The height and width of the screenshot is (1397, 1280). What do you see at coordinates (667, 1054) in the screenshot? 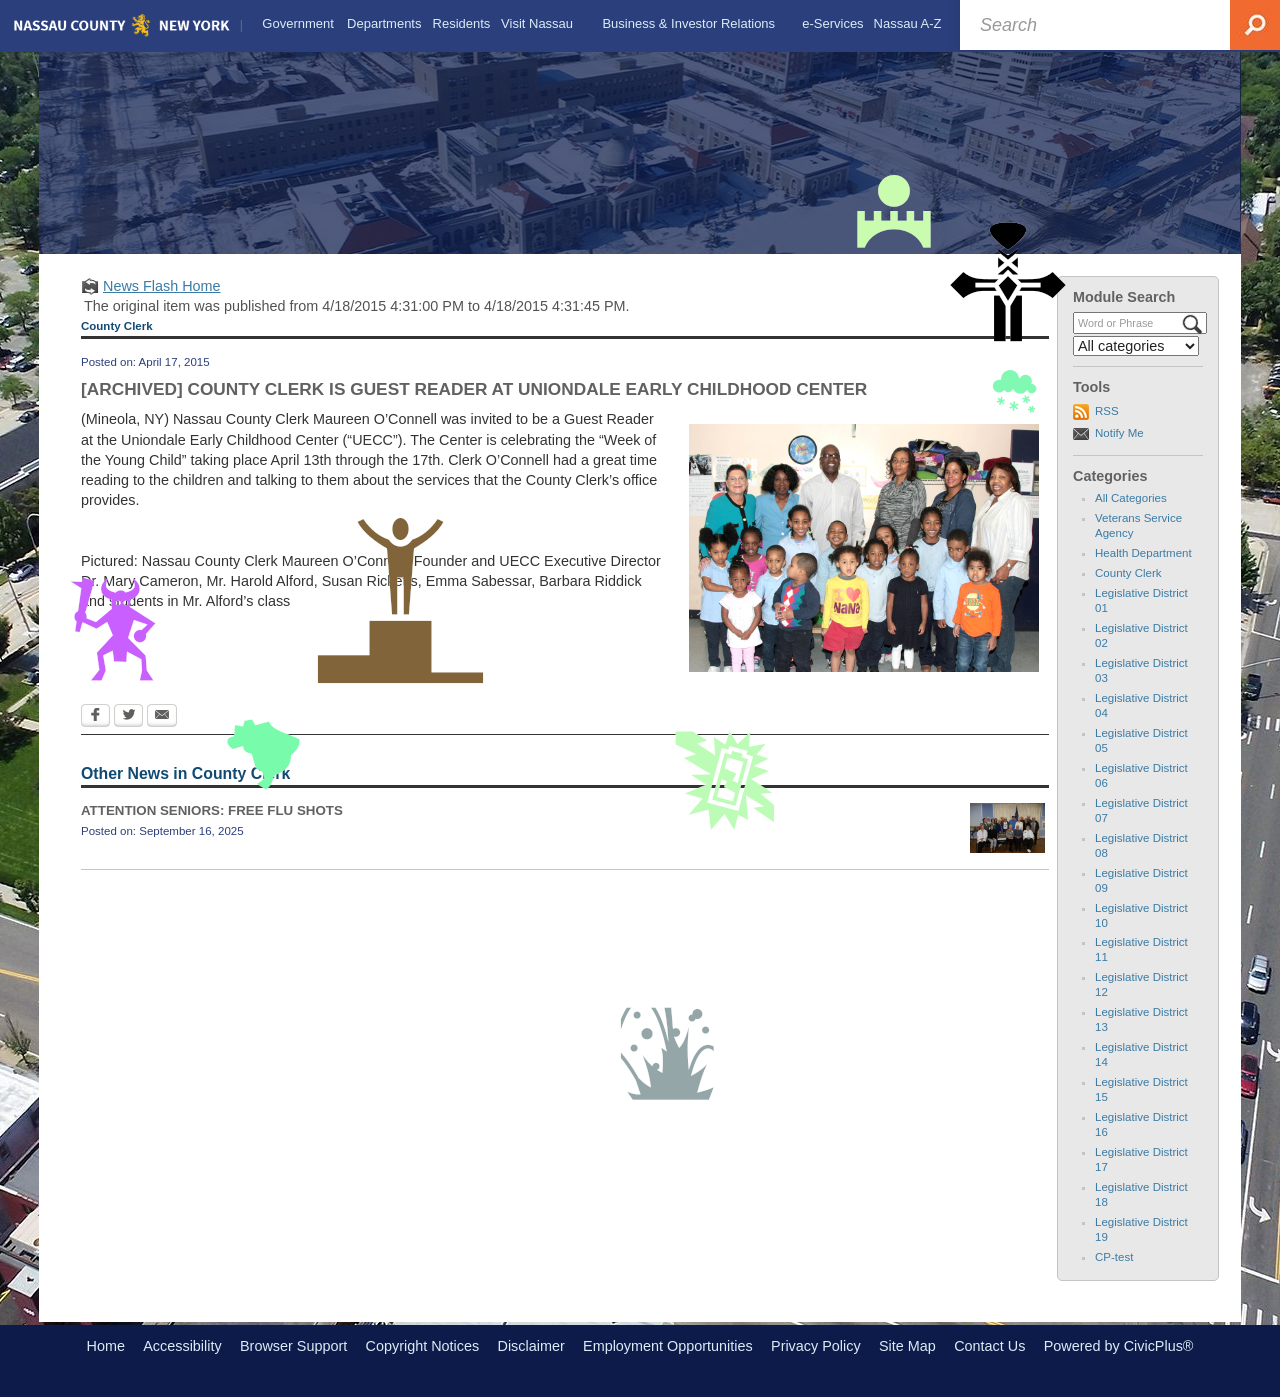
I see `indicates volcanic activity or eruption event` at bounding box center [667, 1054].